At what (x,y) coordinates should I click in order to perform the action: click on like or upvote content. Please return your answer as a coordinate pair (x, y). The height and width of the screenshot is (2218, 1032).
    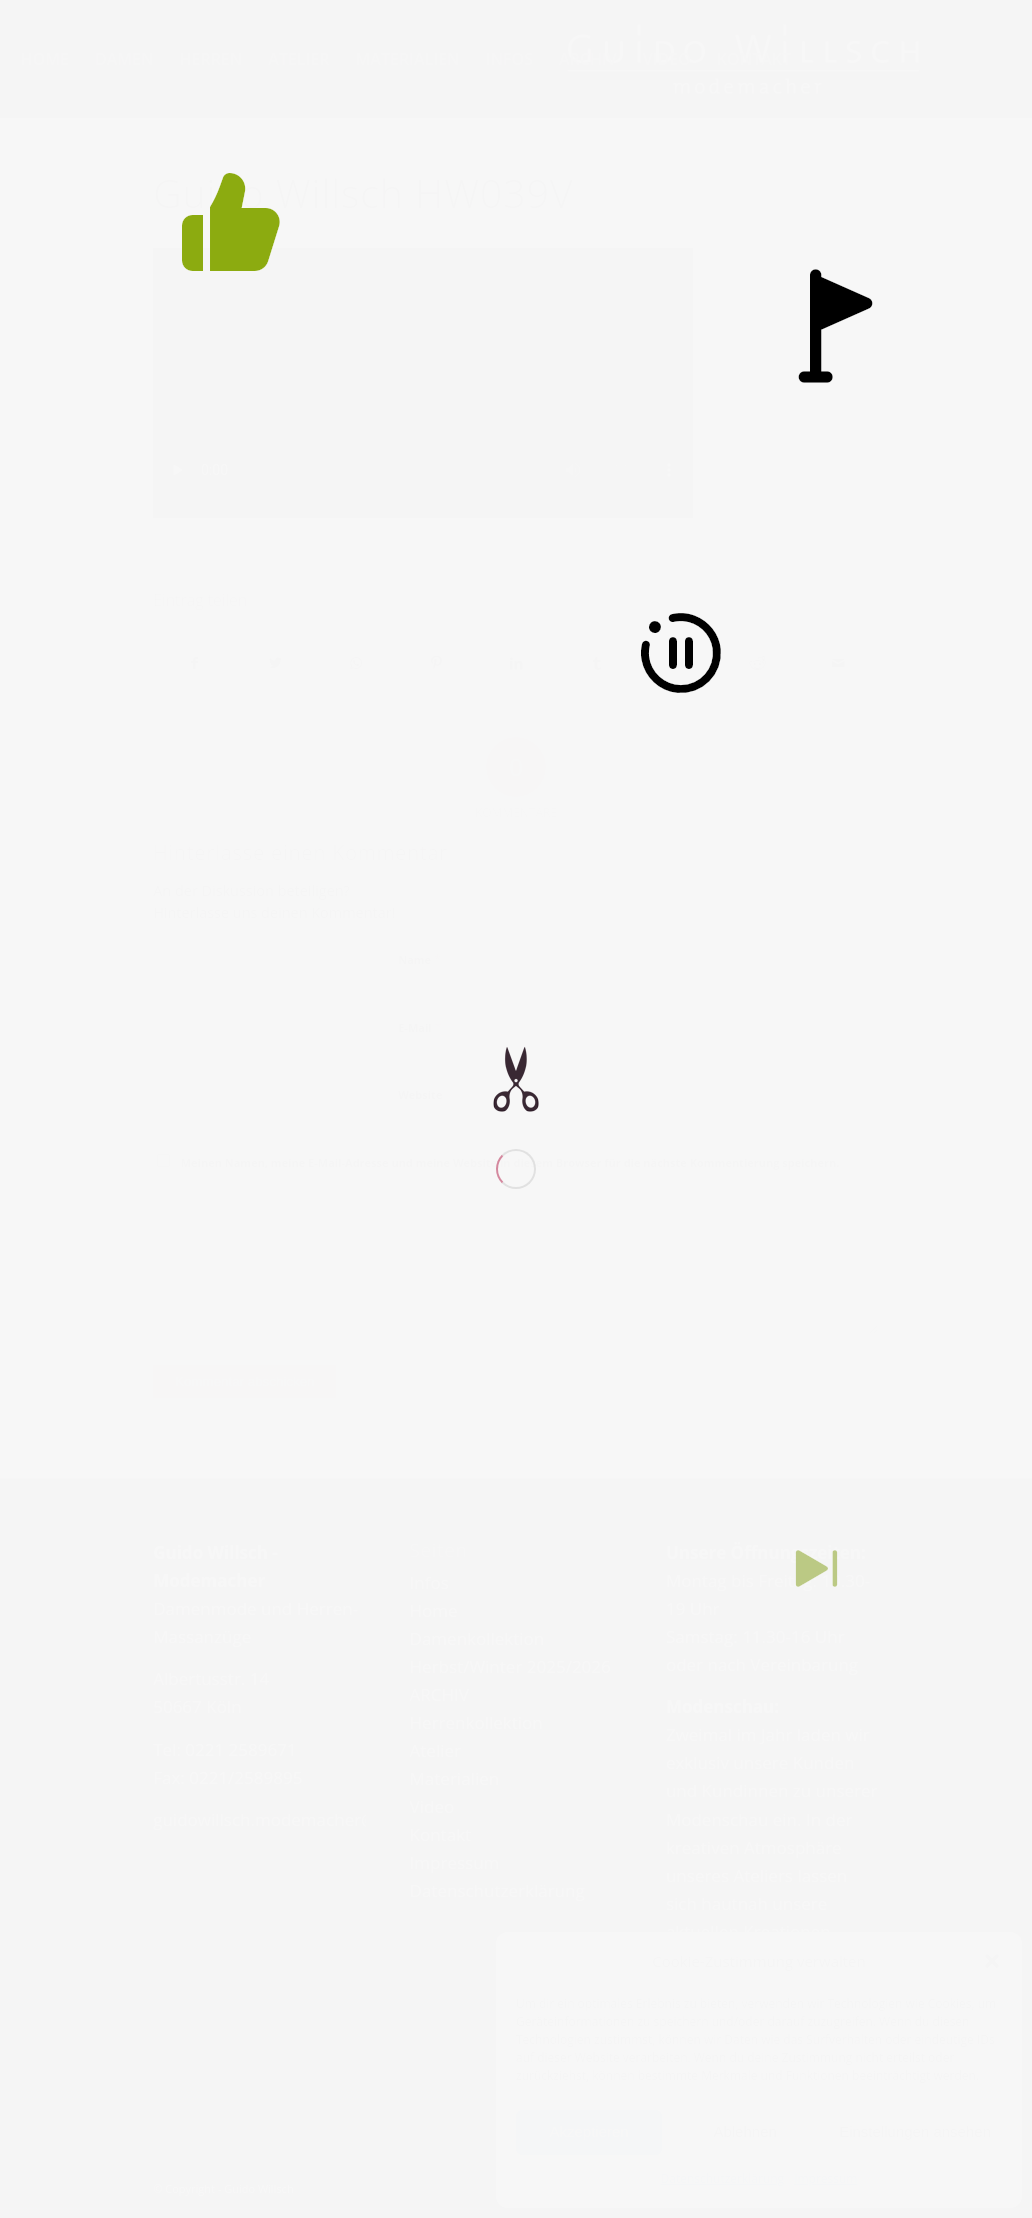
    Looking at the image, I should click on (231, 222).